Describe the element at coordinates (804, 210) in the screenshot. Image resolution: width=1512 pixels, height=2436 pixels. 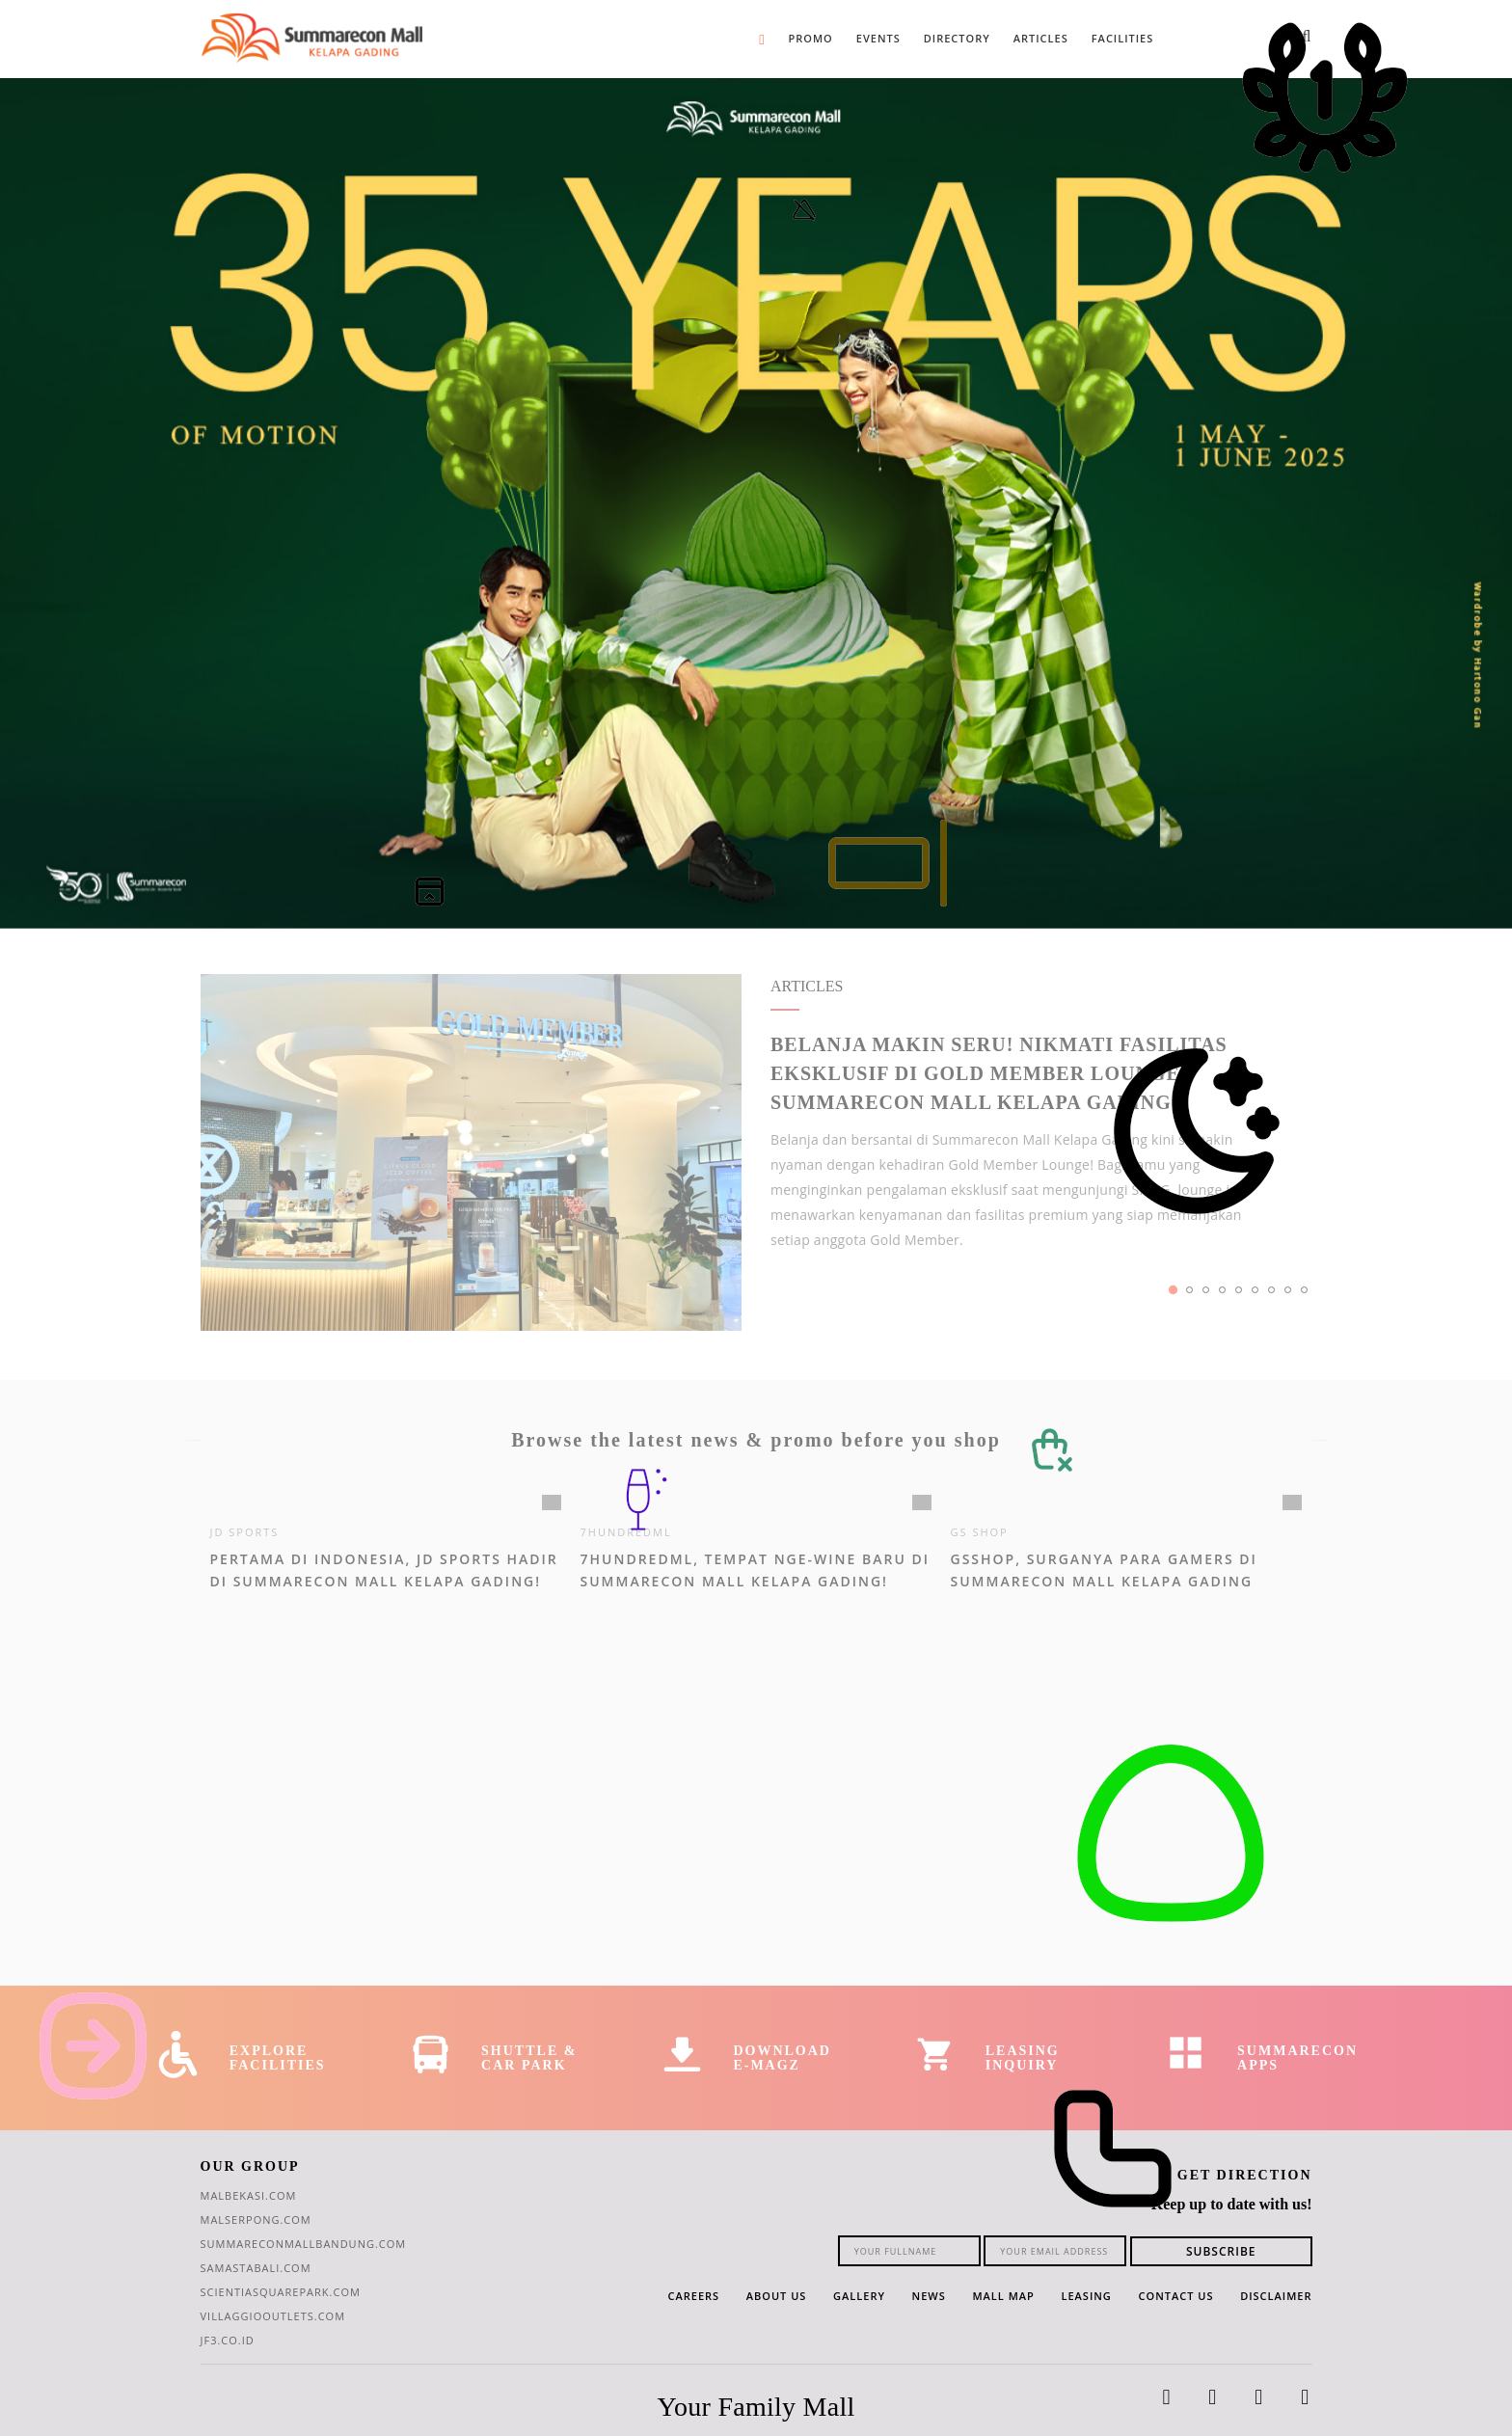
I see `disabled warning or alert` at that location.